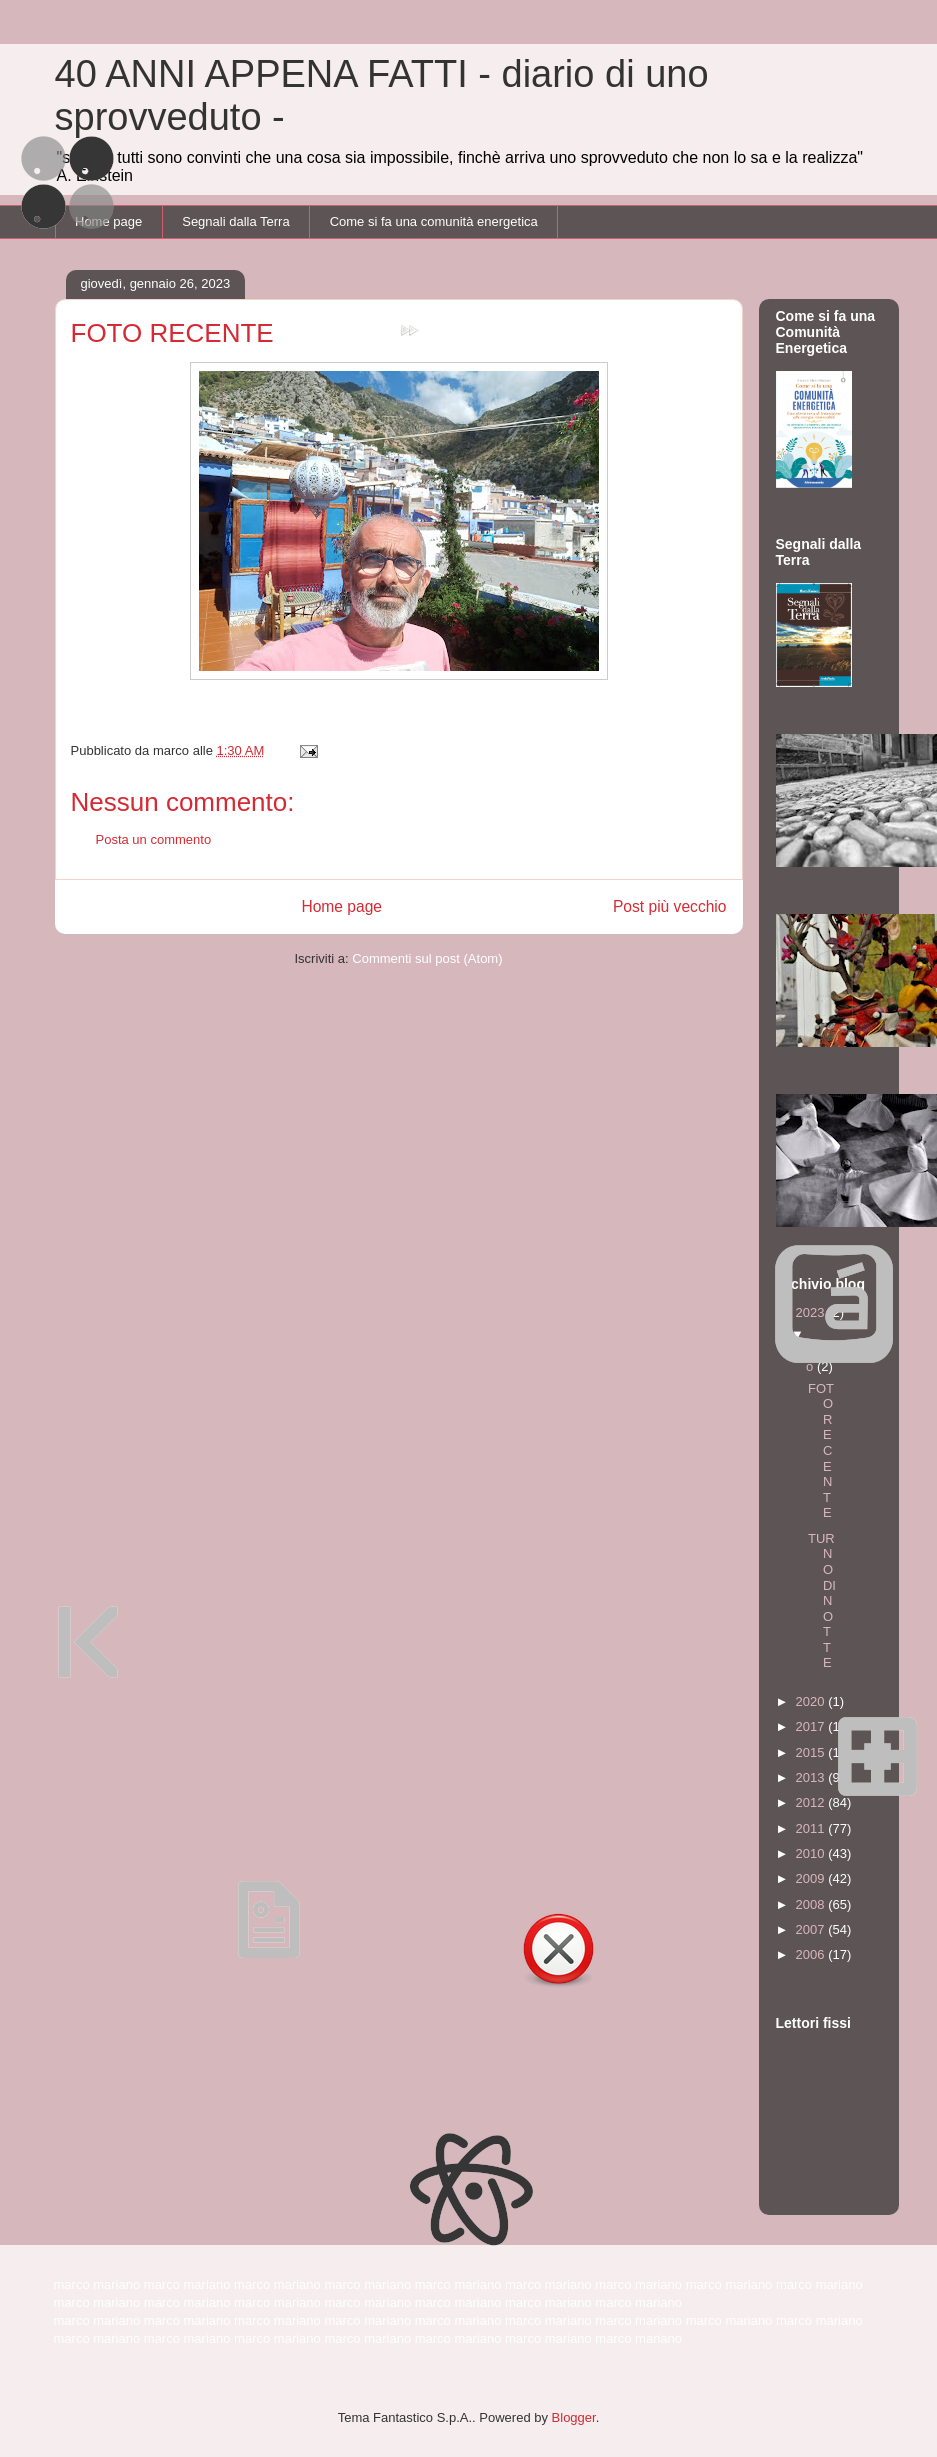 Image resolution: width=937 pixels, height=2457 pixels. I want to click on fit content to window, so click(877, 1756).